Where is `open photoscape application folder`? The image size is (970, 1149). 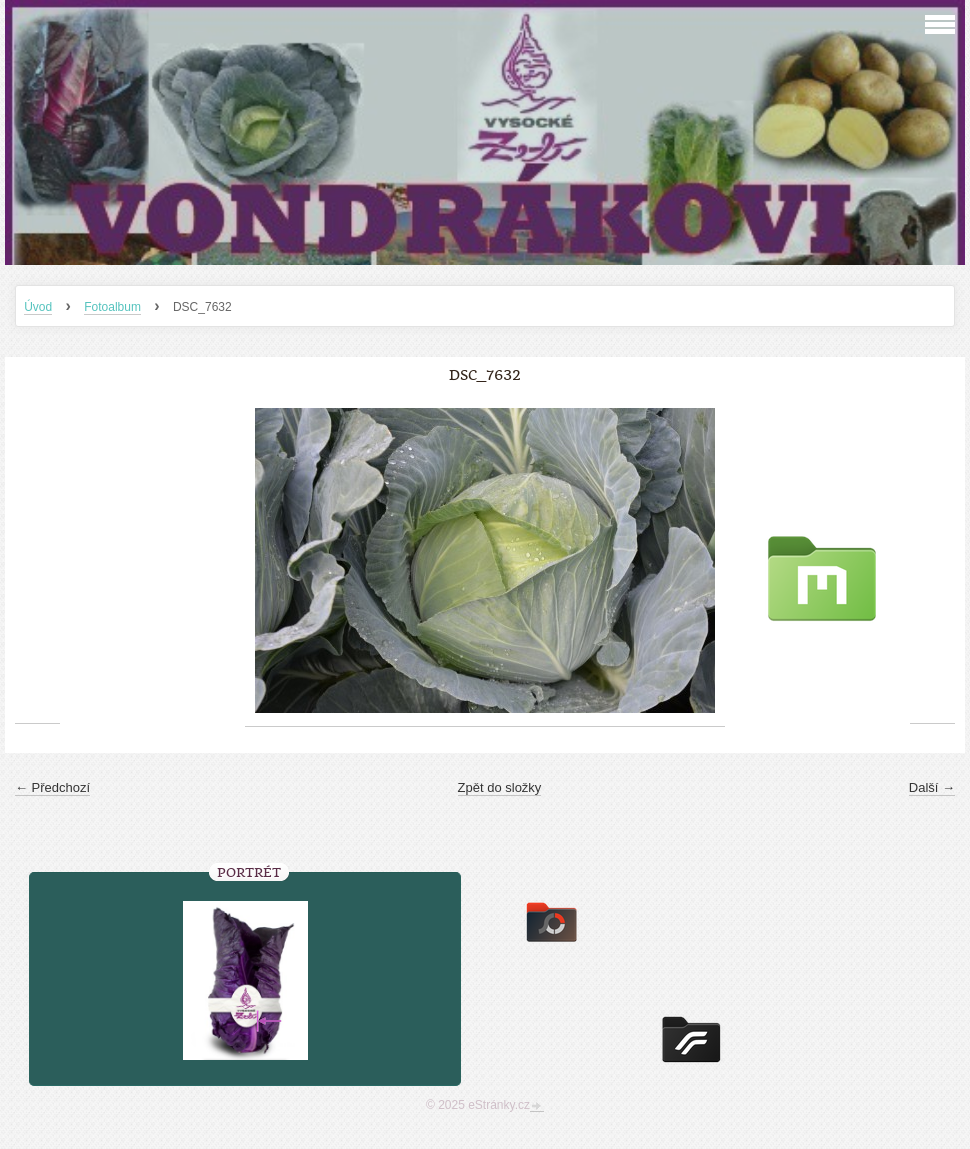
open photoscape application folder is located at coordinates (551, 923).